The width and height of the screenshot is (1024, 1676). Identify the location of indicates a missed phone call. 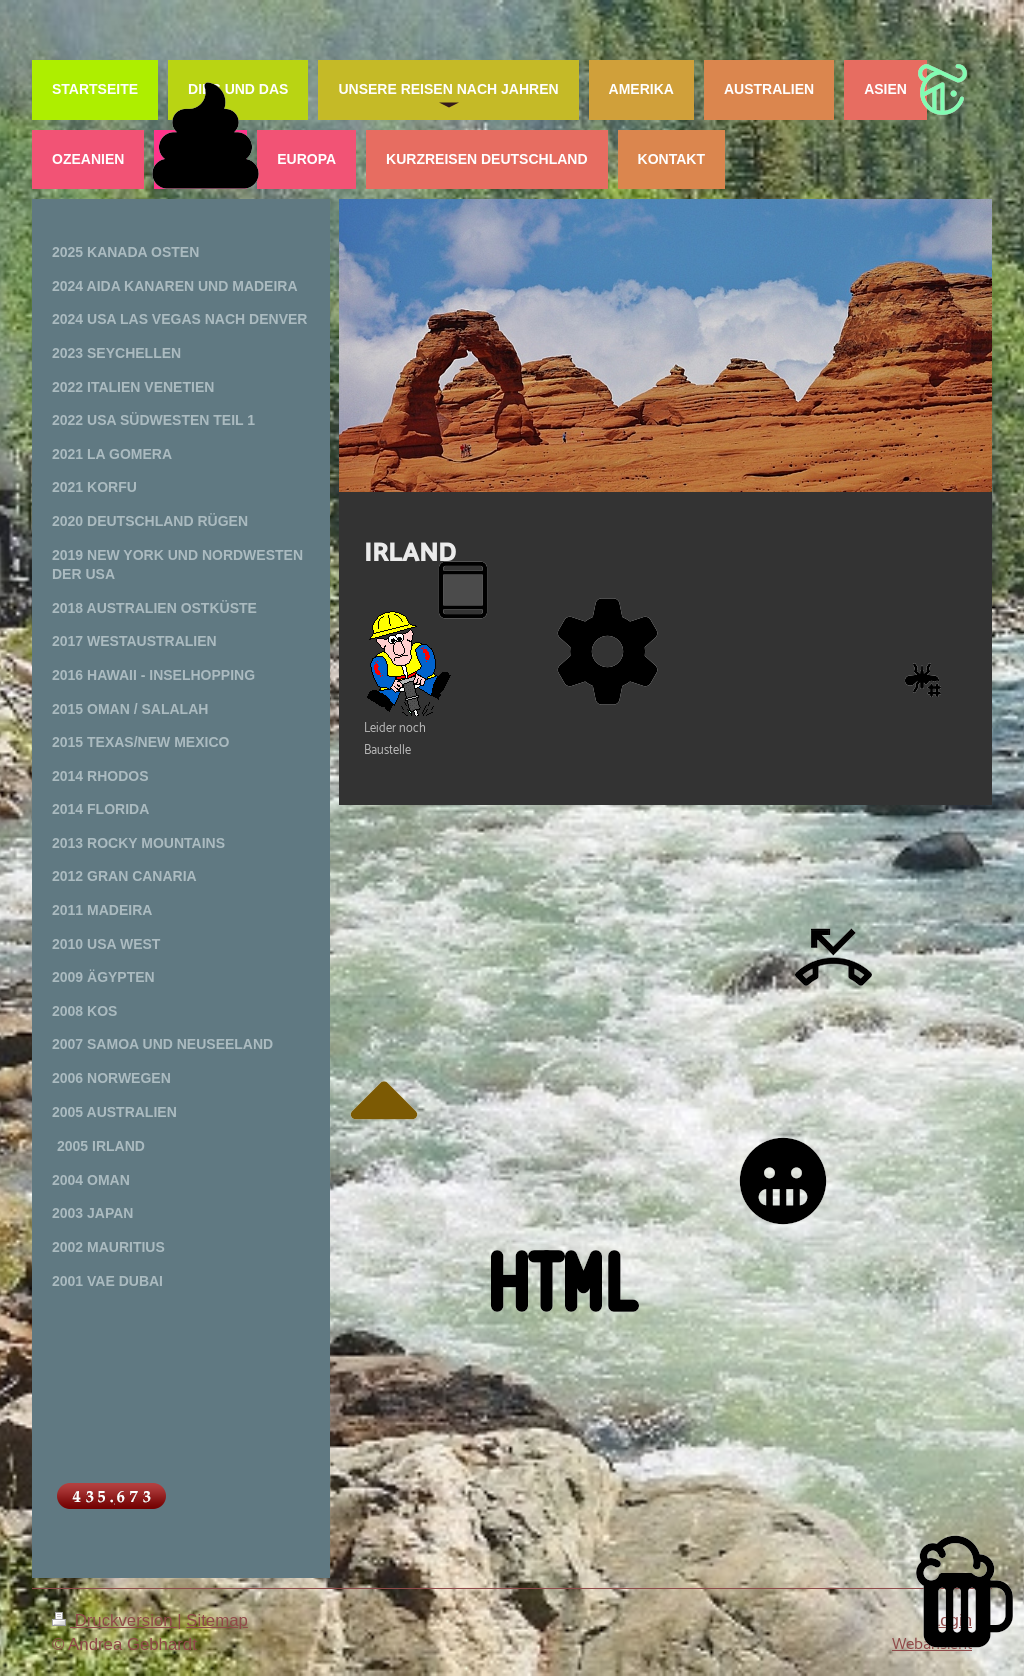
(833, 957).